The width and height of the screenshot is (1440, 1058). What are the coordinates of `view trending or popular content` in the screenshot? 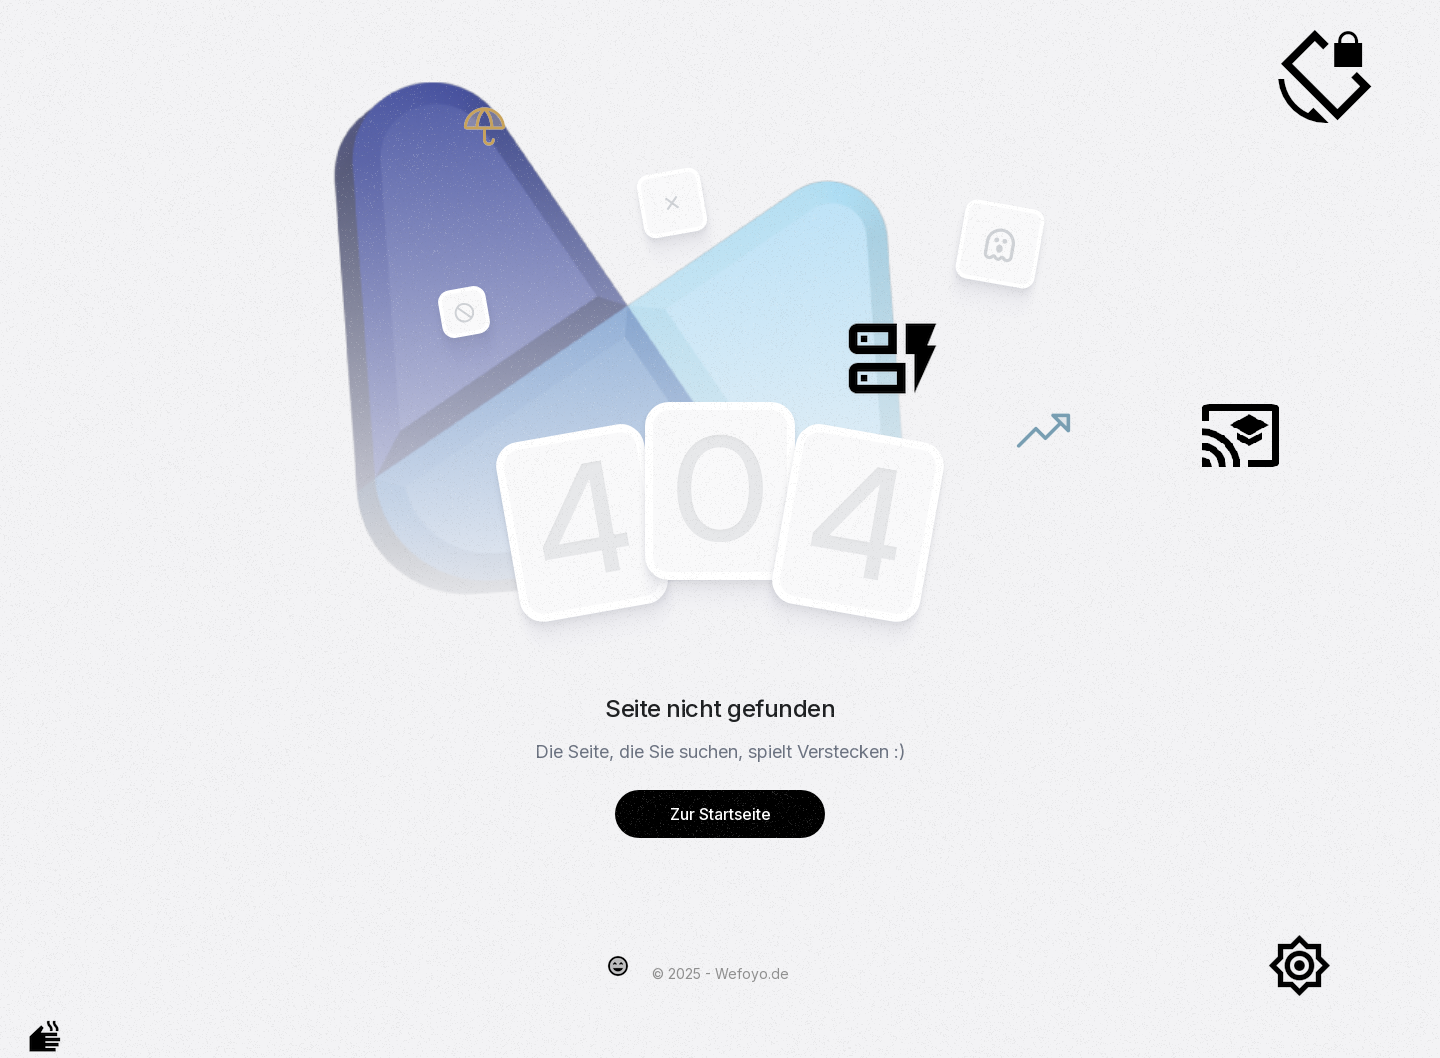 It's located at (1043, 432).